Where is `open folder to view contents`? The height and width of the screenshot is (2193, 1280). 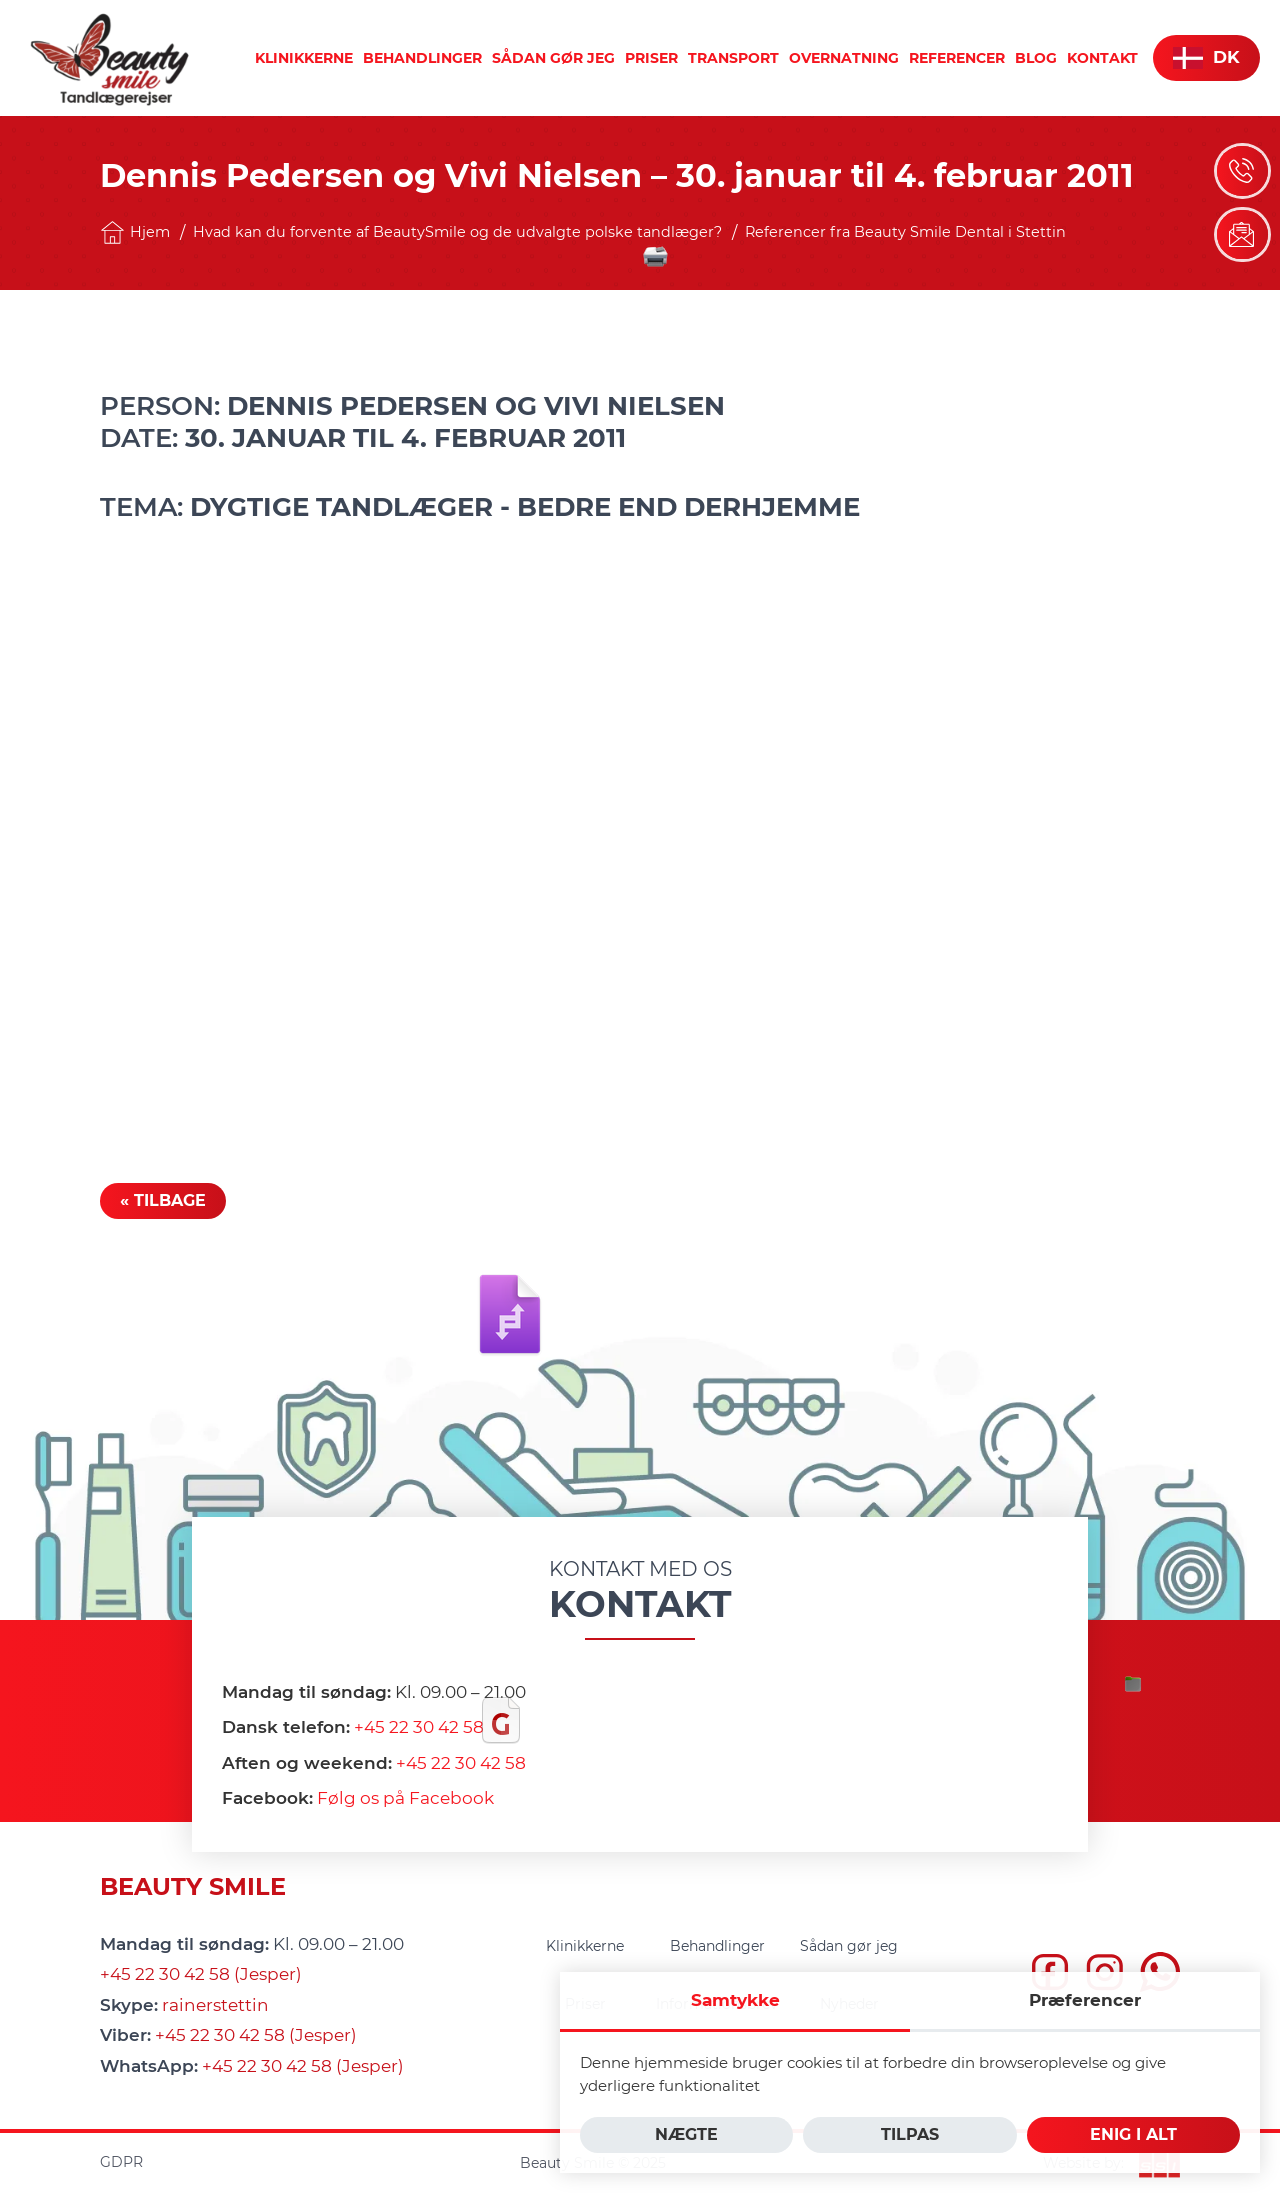
open folder to view contents is located at coordinates (1133, 1684).